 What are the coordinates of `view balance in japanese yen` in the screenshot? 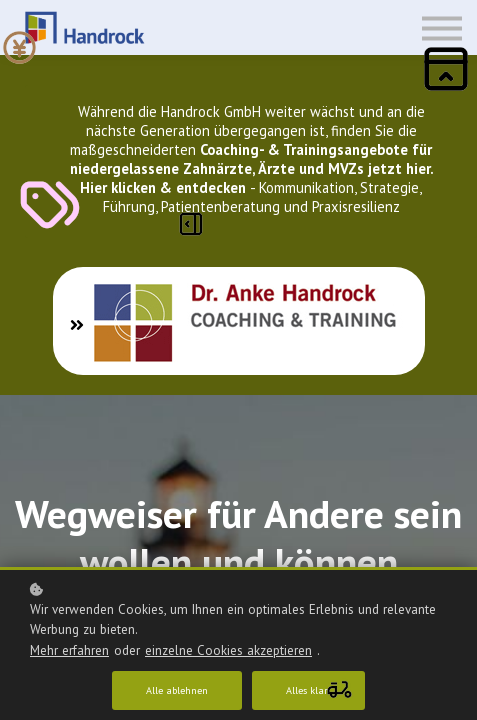 It's located at (19, 47).